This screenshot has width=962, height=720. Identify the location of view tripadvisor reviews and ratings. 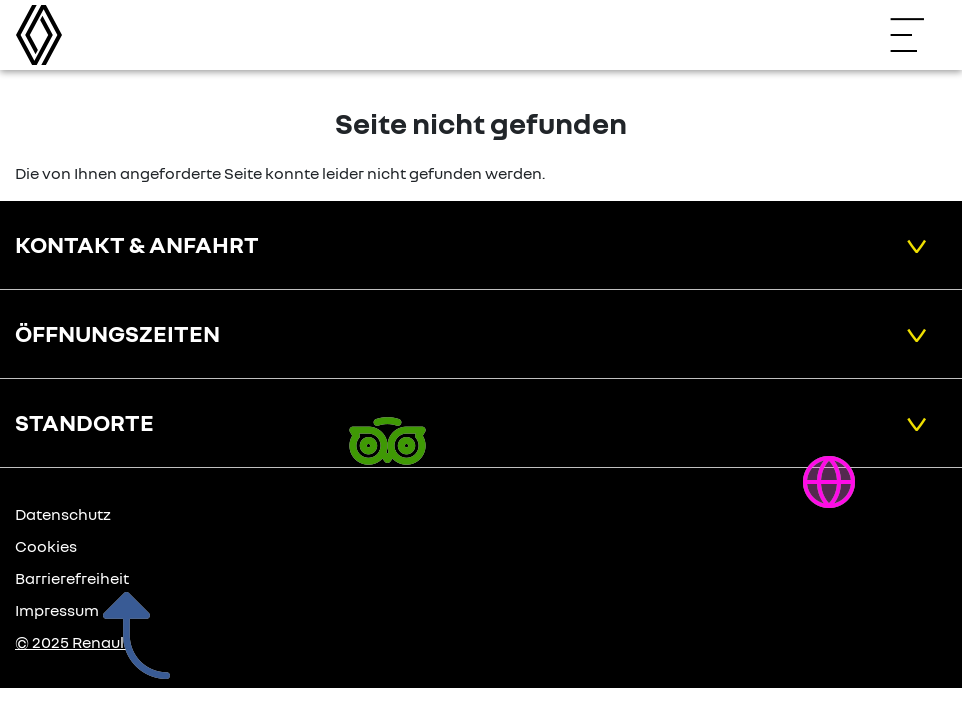
(387, 440).